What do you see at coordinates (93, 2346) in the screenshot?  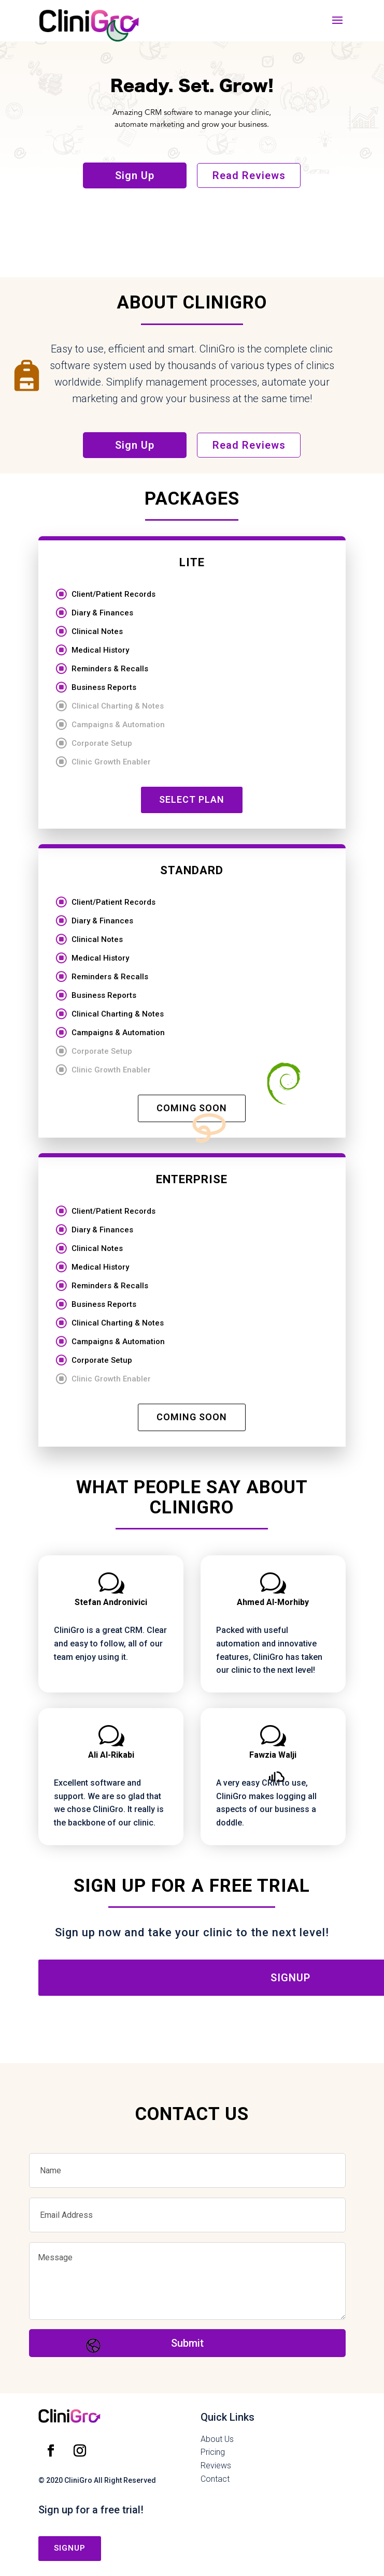 I see `view western hemisphere or americas region` at bounding box center [93, 2346].